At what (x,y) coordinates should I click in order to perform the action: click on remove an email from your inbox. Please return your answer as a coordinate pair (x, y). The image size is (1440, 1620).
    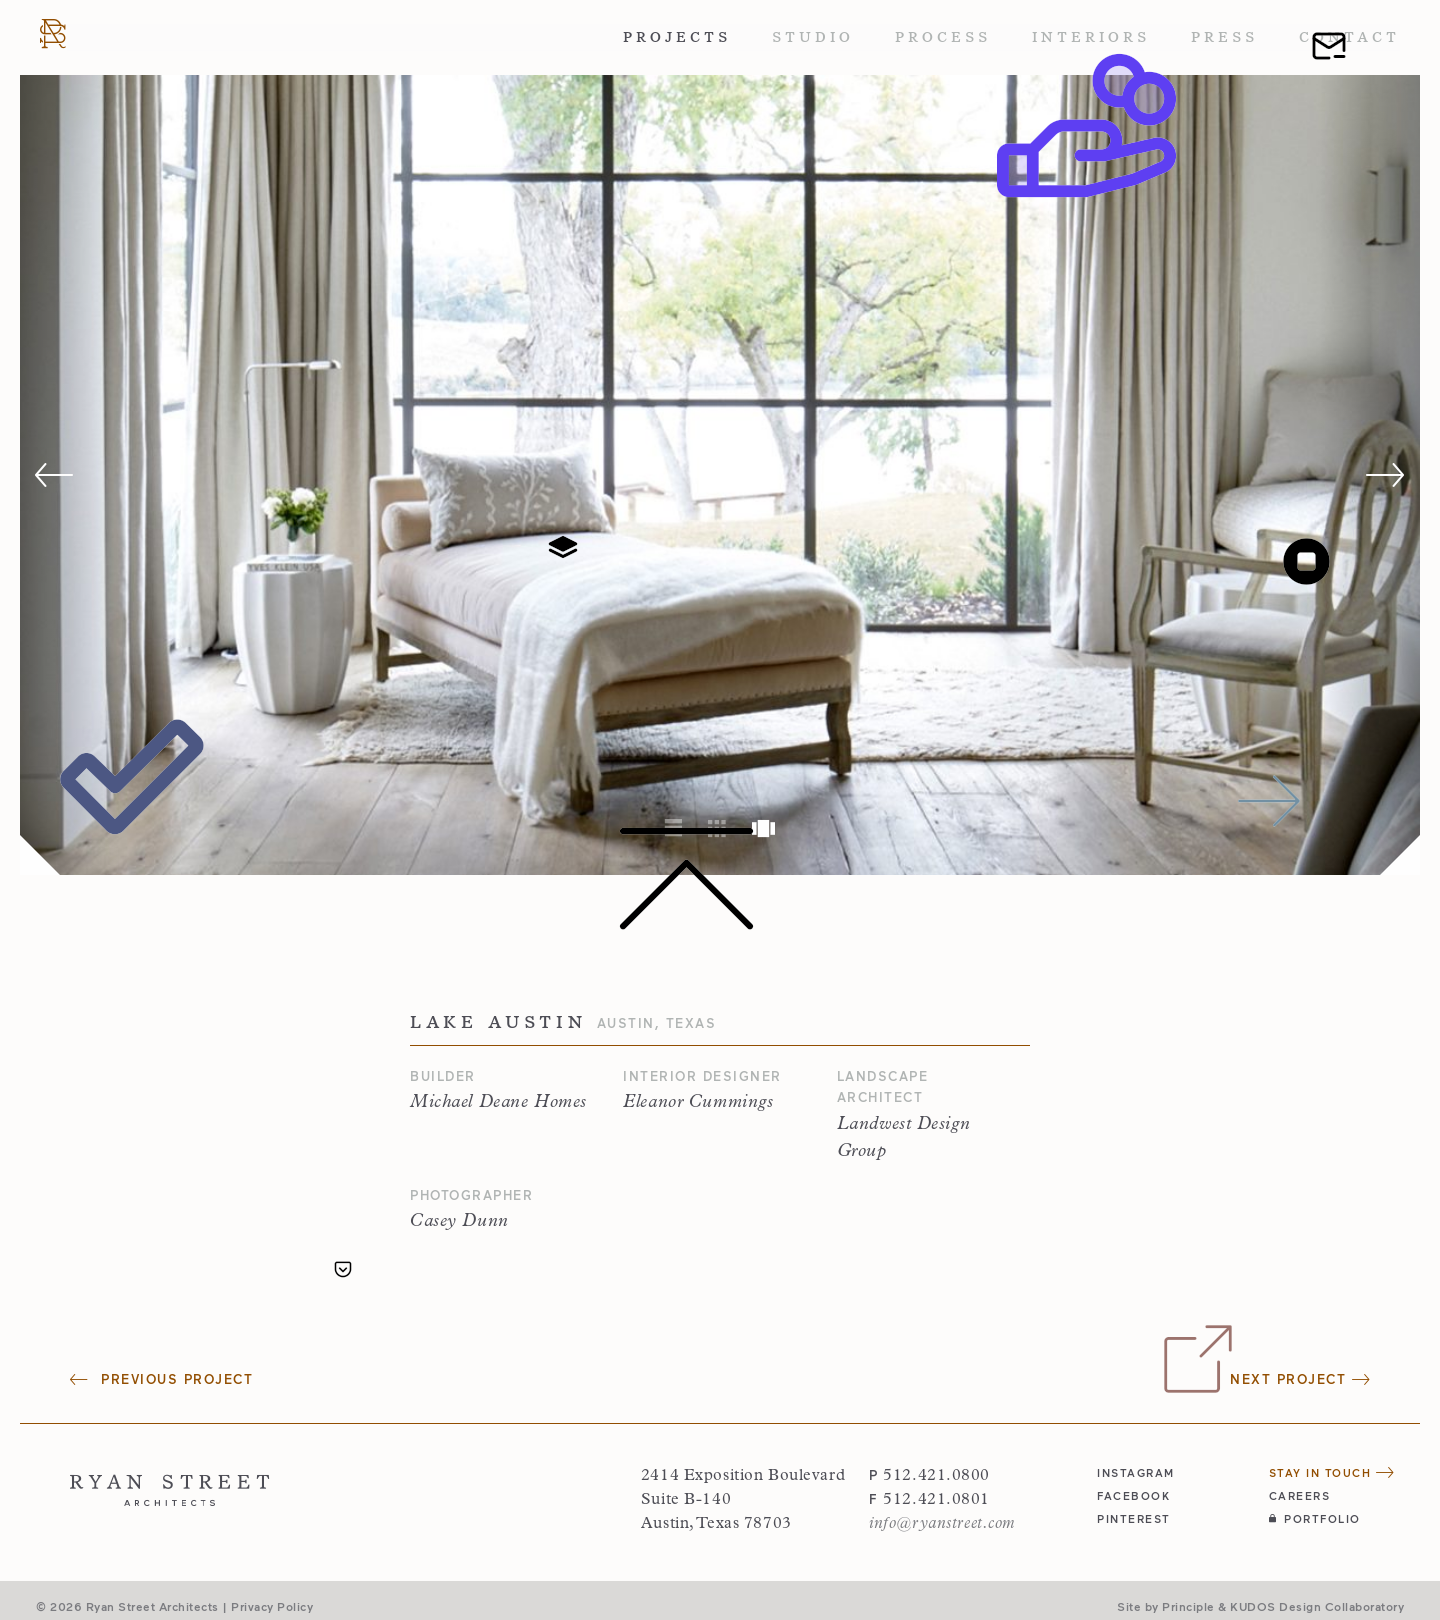
    Looking at the image, I should click on (1329, 46).